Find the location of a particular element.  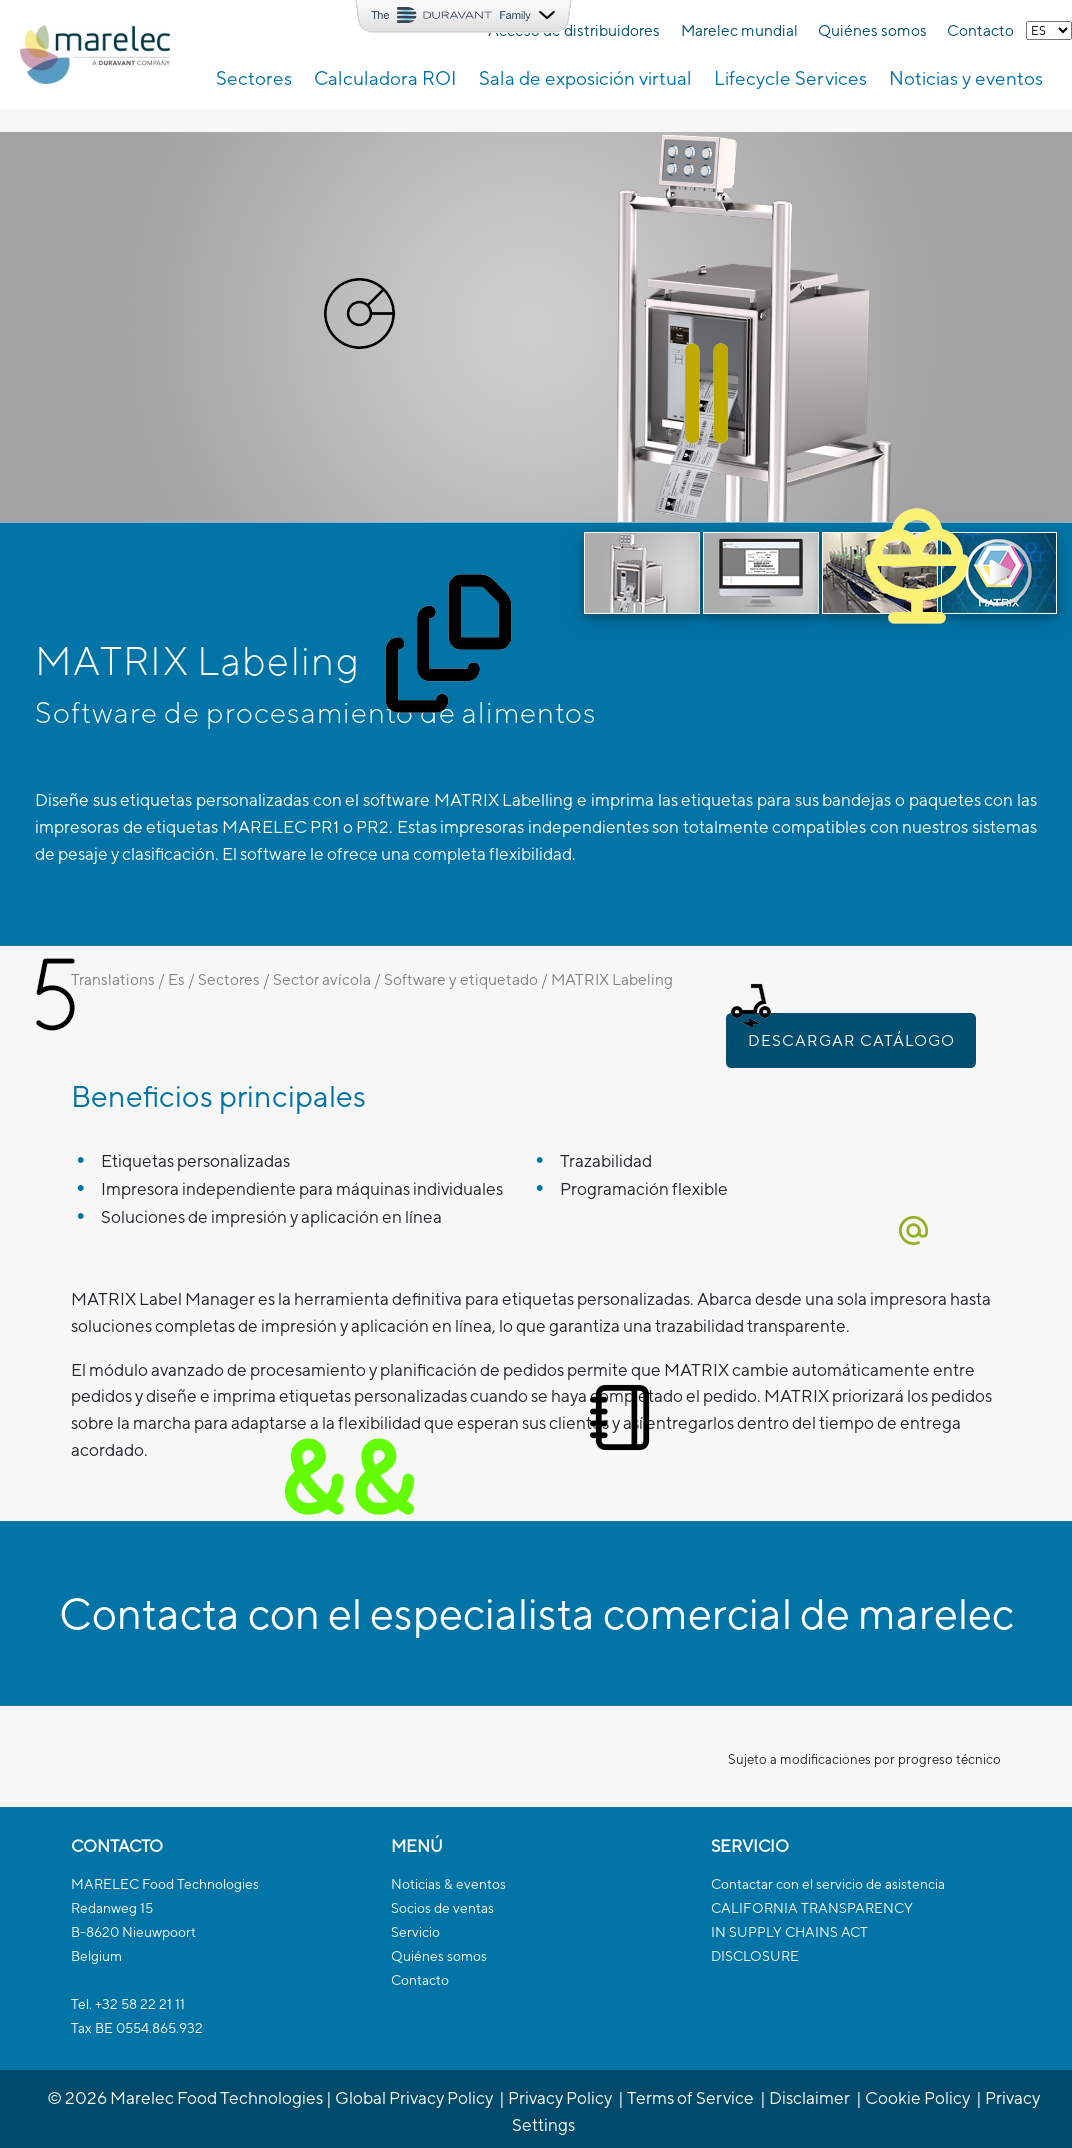

view stacked or grouped files is located at coordinates (448, 643).